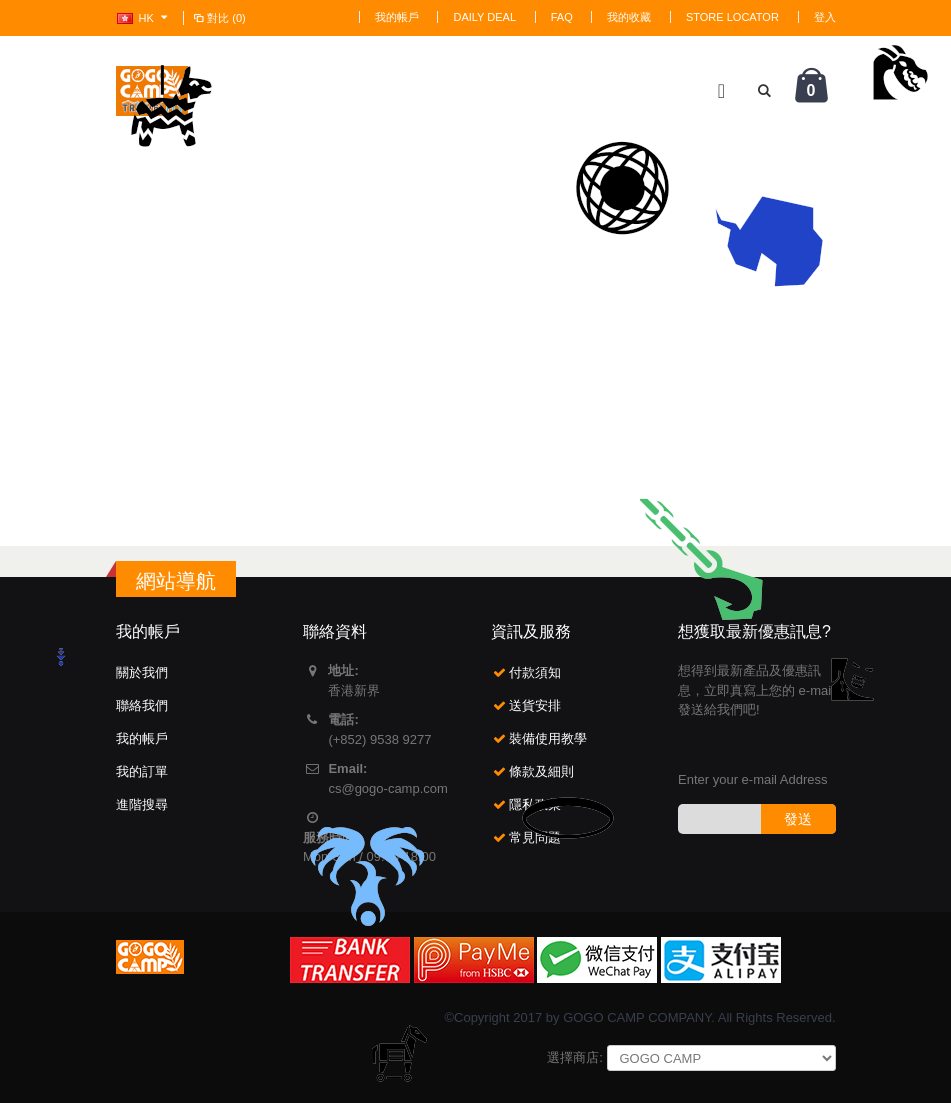 This screenshot has width=951, height=1103. Describe the element at coordinates (852, 679) in the screenshot. I see `vampire bite attack action in a game` at that location.